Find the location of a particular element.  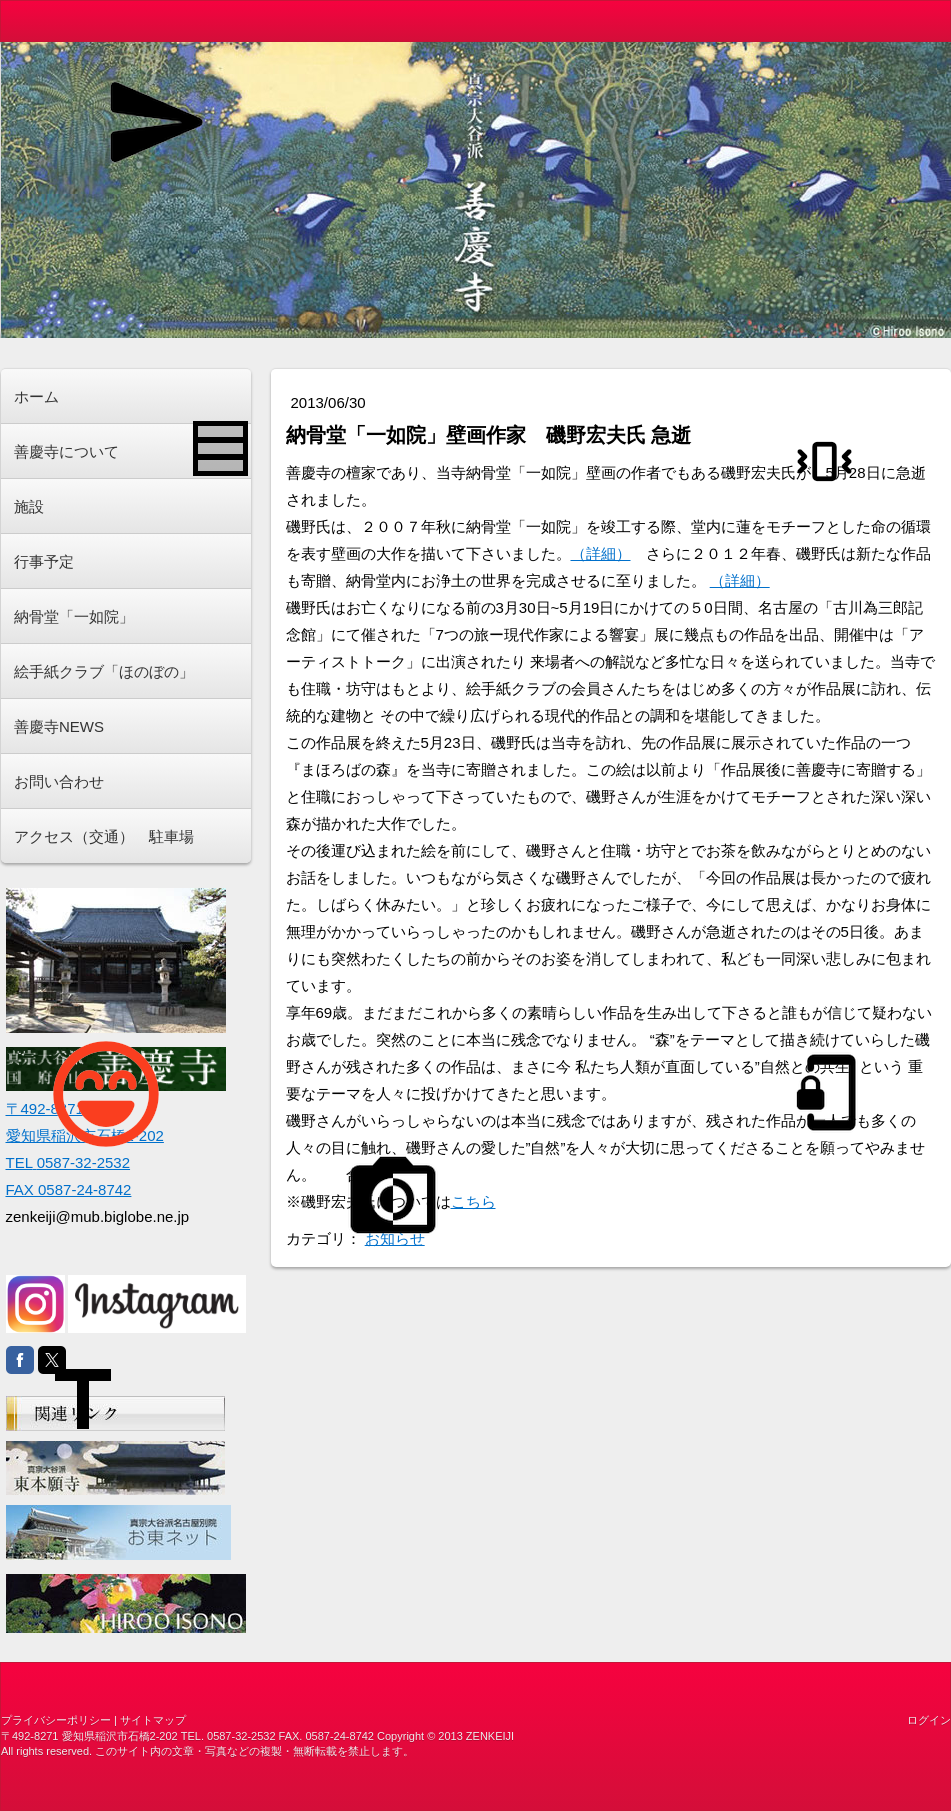

device is locked or secured is located at coordinates (824, 1092).